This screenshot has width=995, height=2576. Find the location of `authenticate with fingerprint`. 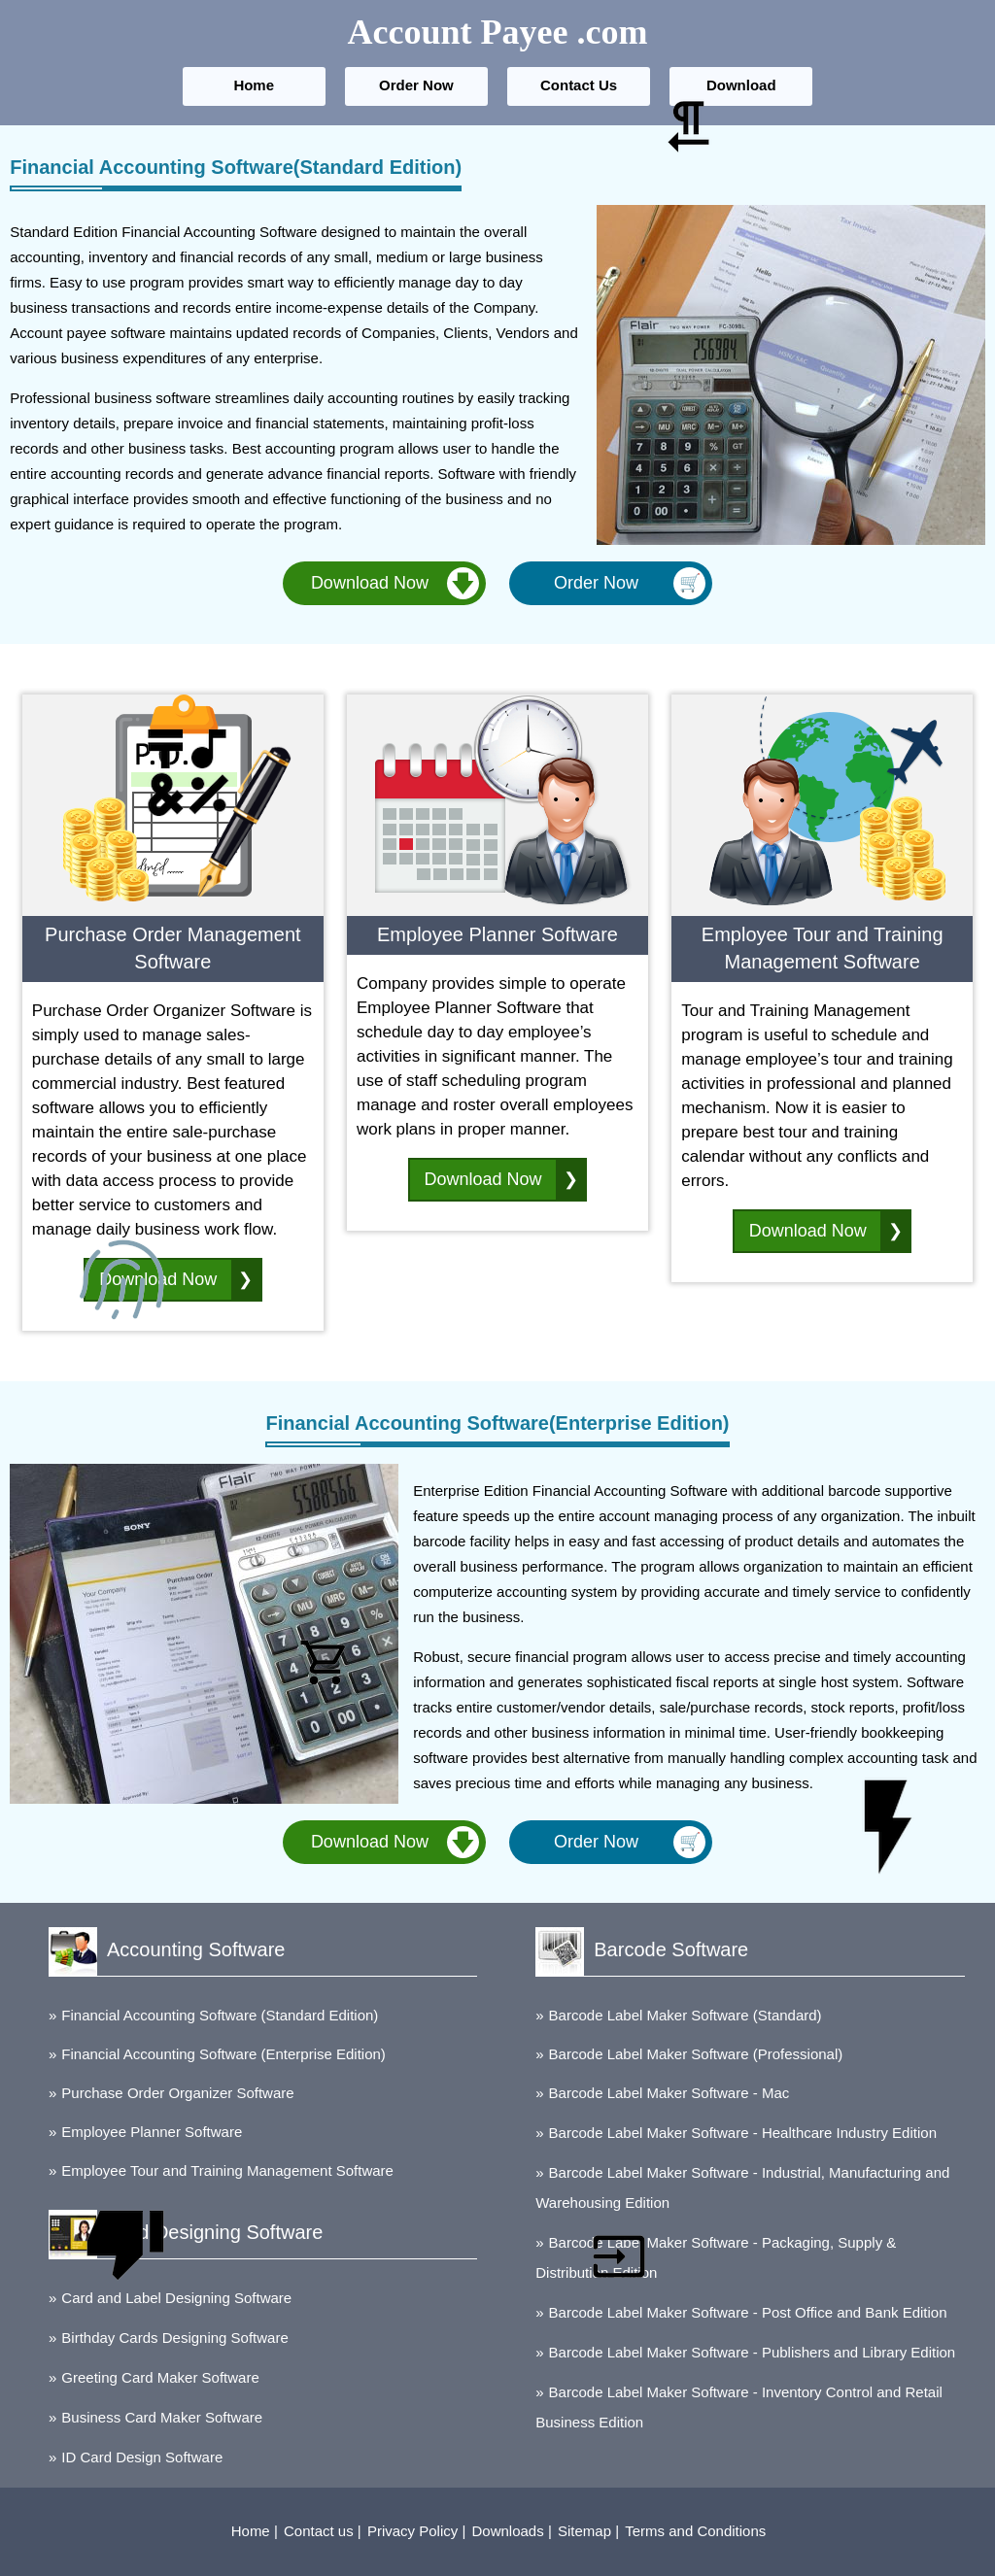

authenticate with fingerprint is located at coordinates (123, 1280).